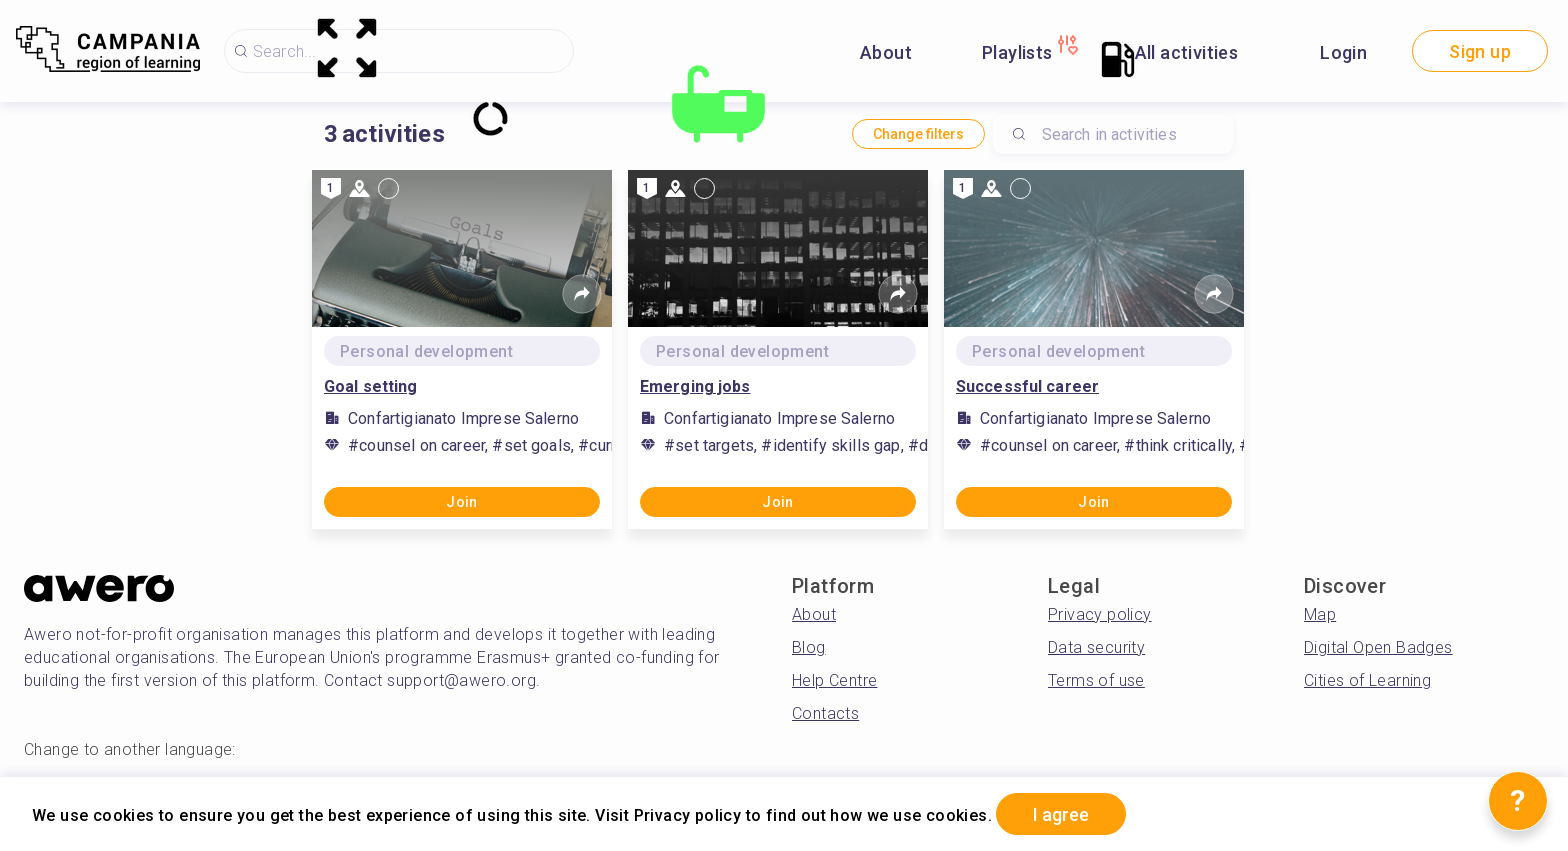 This screenshot has height=851, width=1568. Describe the element at coordinates (490, 118) in the screenshot. I see `view data usage statistics` at that location.